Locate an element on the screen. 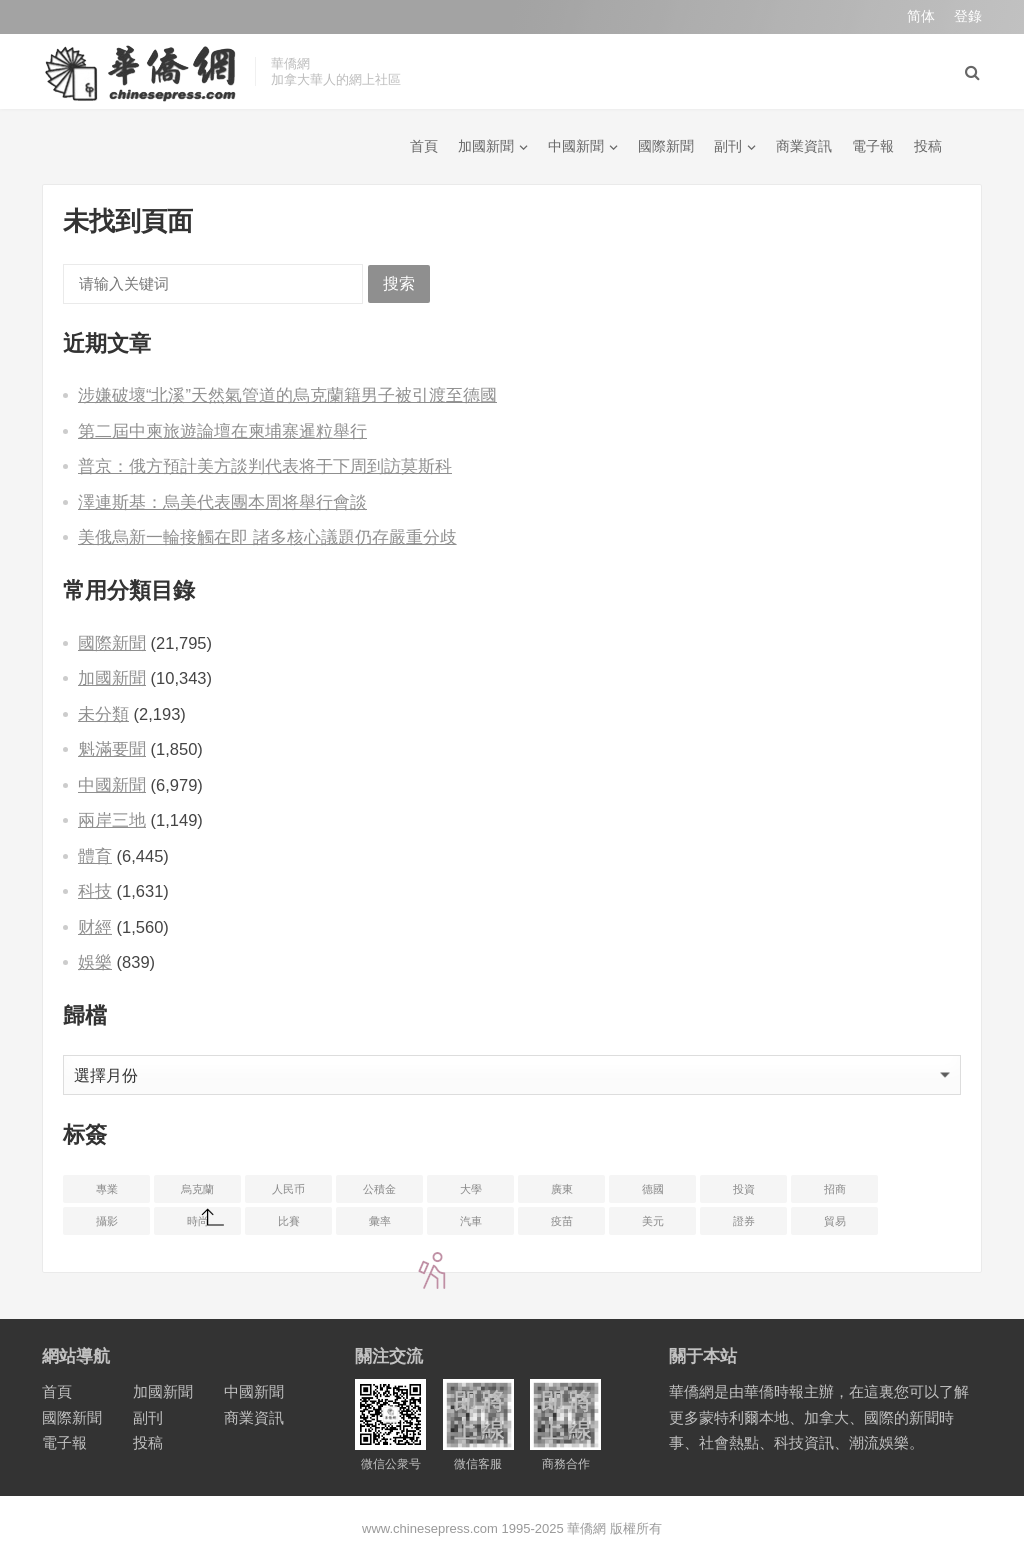 This screenshot has height=1561, width=1024. access hiking trails or outdoor activities is located at coordinates (433, 1270).